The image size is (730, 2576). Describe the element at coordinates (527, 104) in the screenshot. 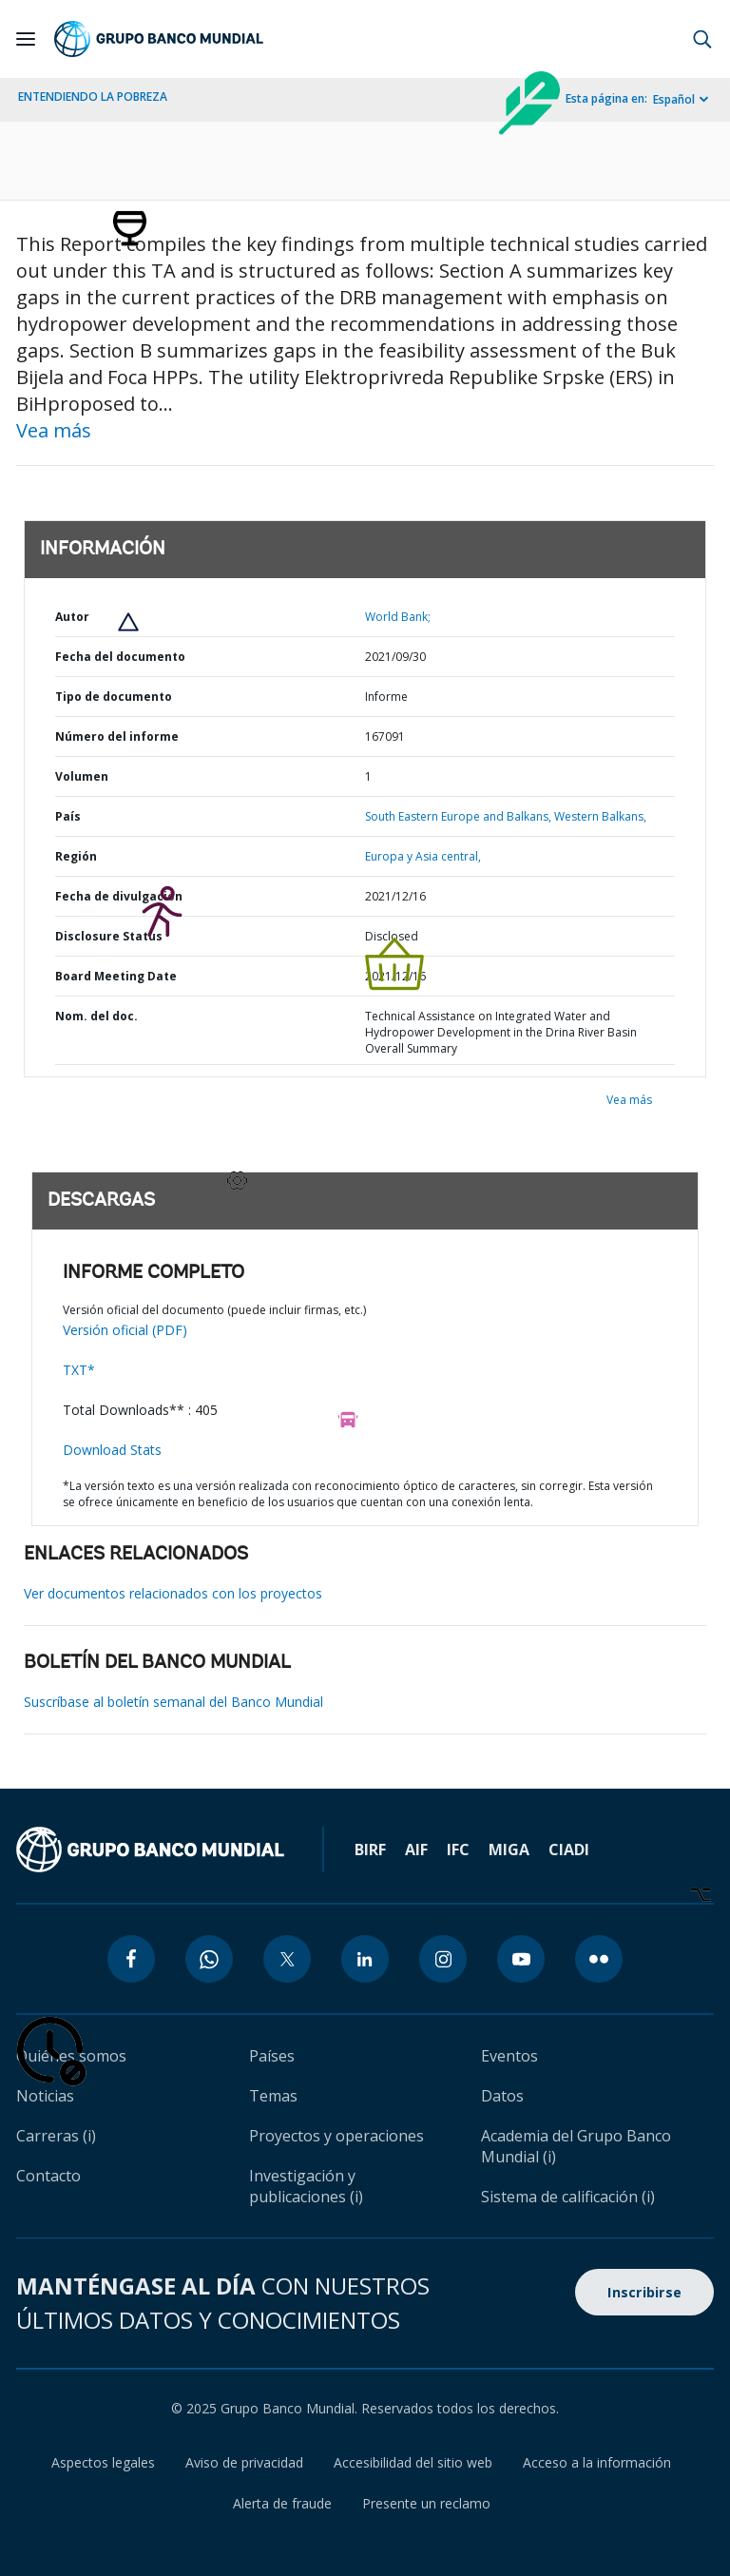

I see `compose a new post or message` at that location.